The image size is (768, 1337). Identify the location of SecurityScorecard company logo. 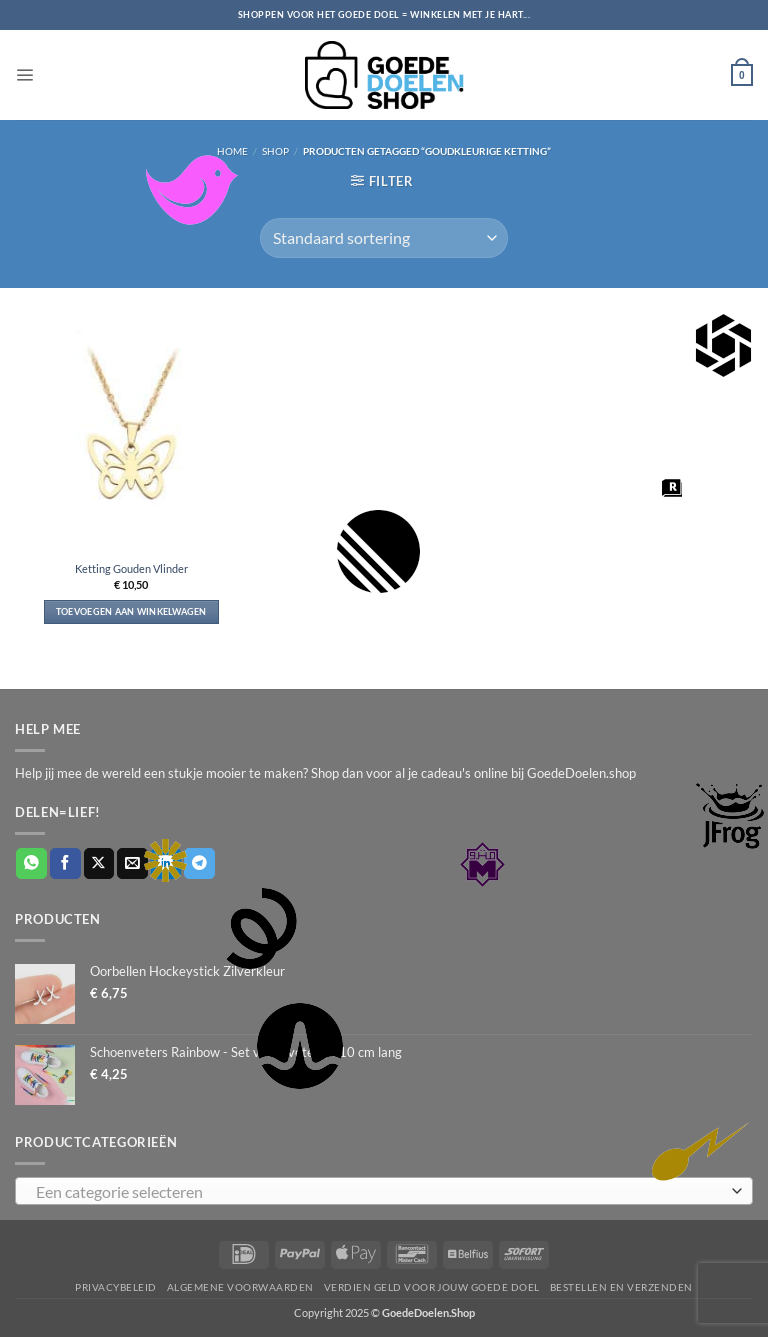
(723, 345).